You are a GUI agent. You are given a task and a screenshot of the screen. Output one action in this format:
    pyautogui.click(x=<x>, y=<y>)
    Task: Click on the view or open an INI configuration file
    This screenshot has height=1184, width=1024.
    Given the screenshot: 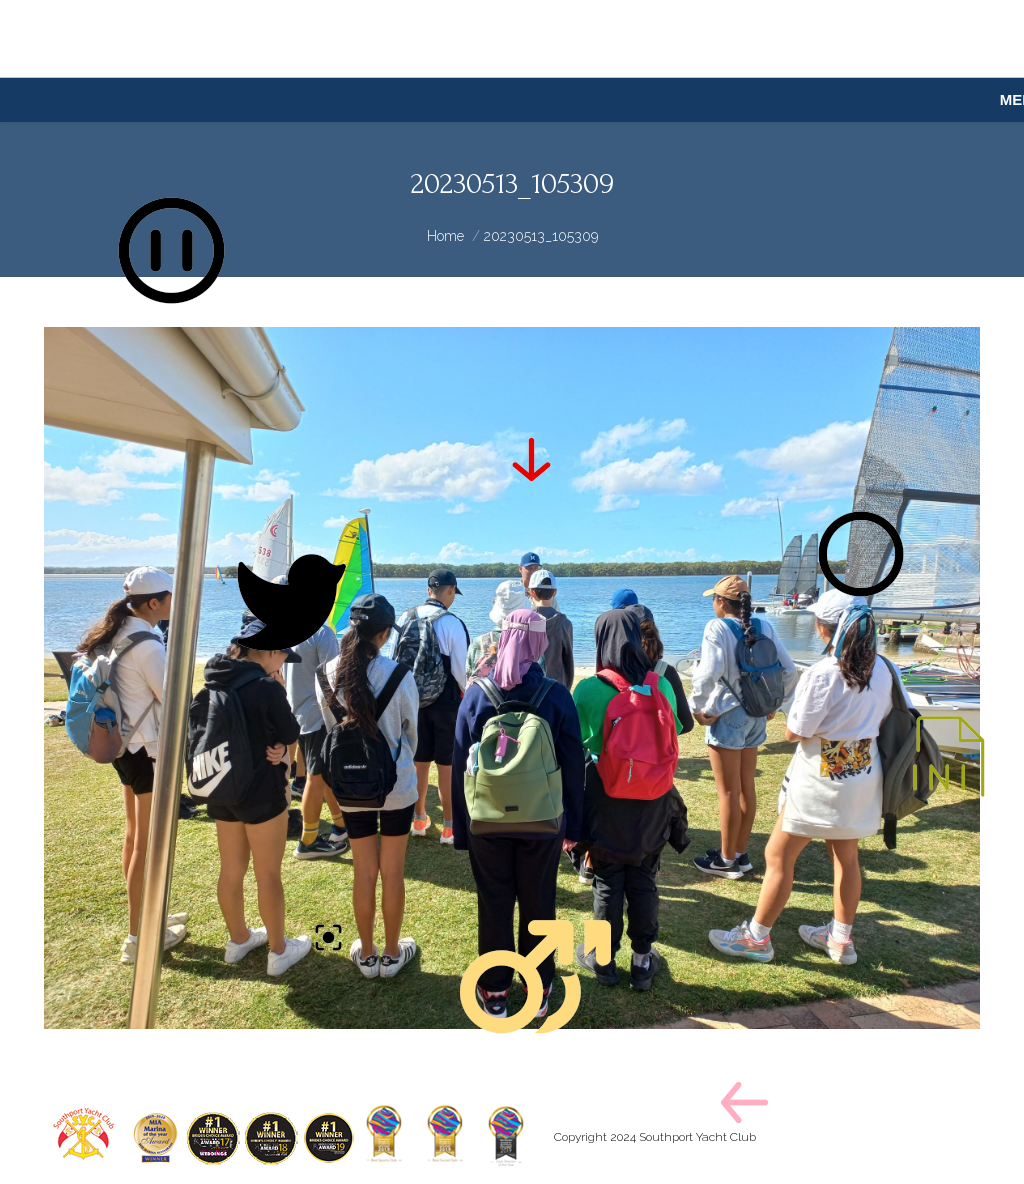 What is the action you would take?
    pyautogui.click(x=950, y=756)
    